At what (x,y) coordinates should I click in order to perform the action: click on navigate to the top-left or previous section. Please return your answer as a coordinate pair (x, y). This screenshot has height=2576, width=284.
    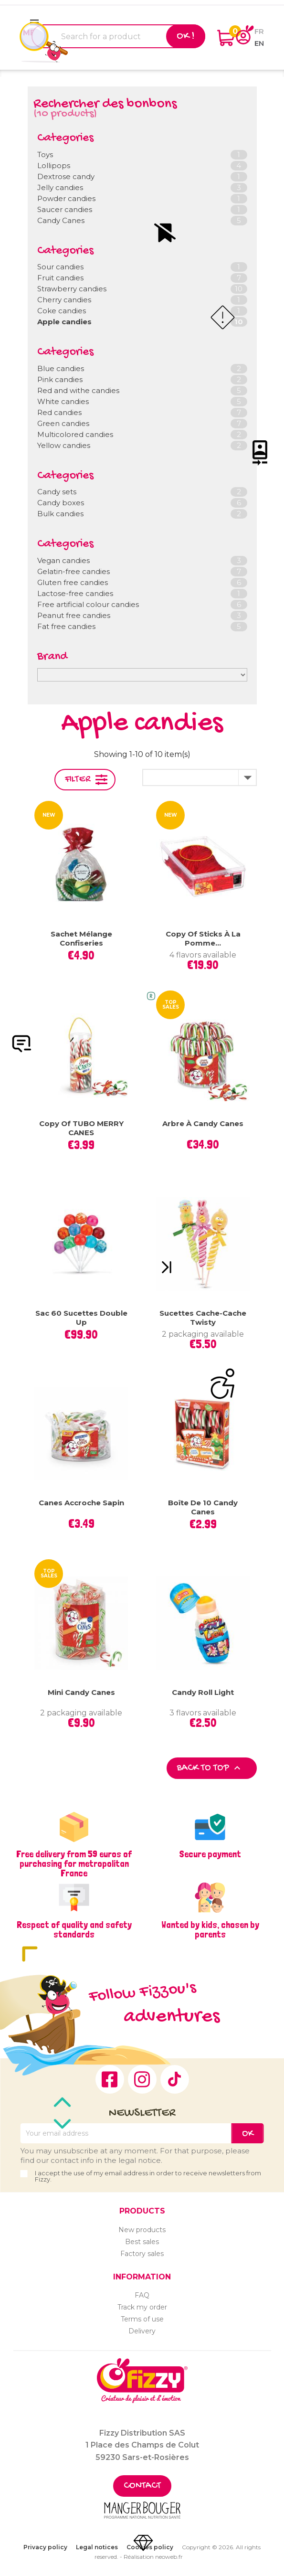
    Looking at the image, I should click on (30, 1954).